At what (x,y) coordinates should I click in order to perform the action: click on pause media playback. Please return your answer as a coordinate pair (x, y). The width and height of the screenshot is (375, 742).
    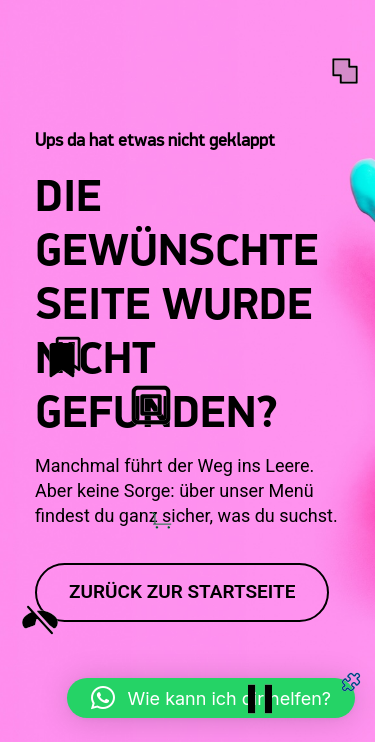
    Looking at the image, I should click on (260, 699).